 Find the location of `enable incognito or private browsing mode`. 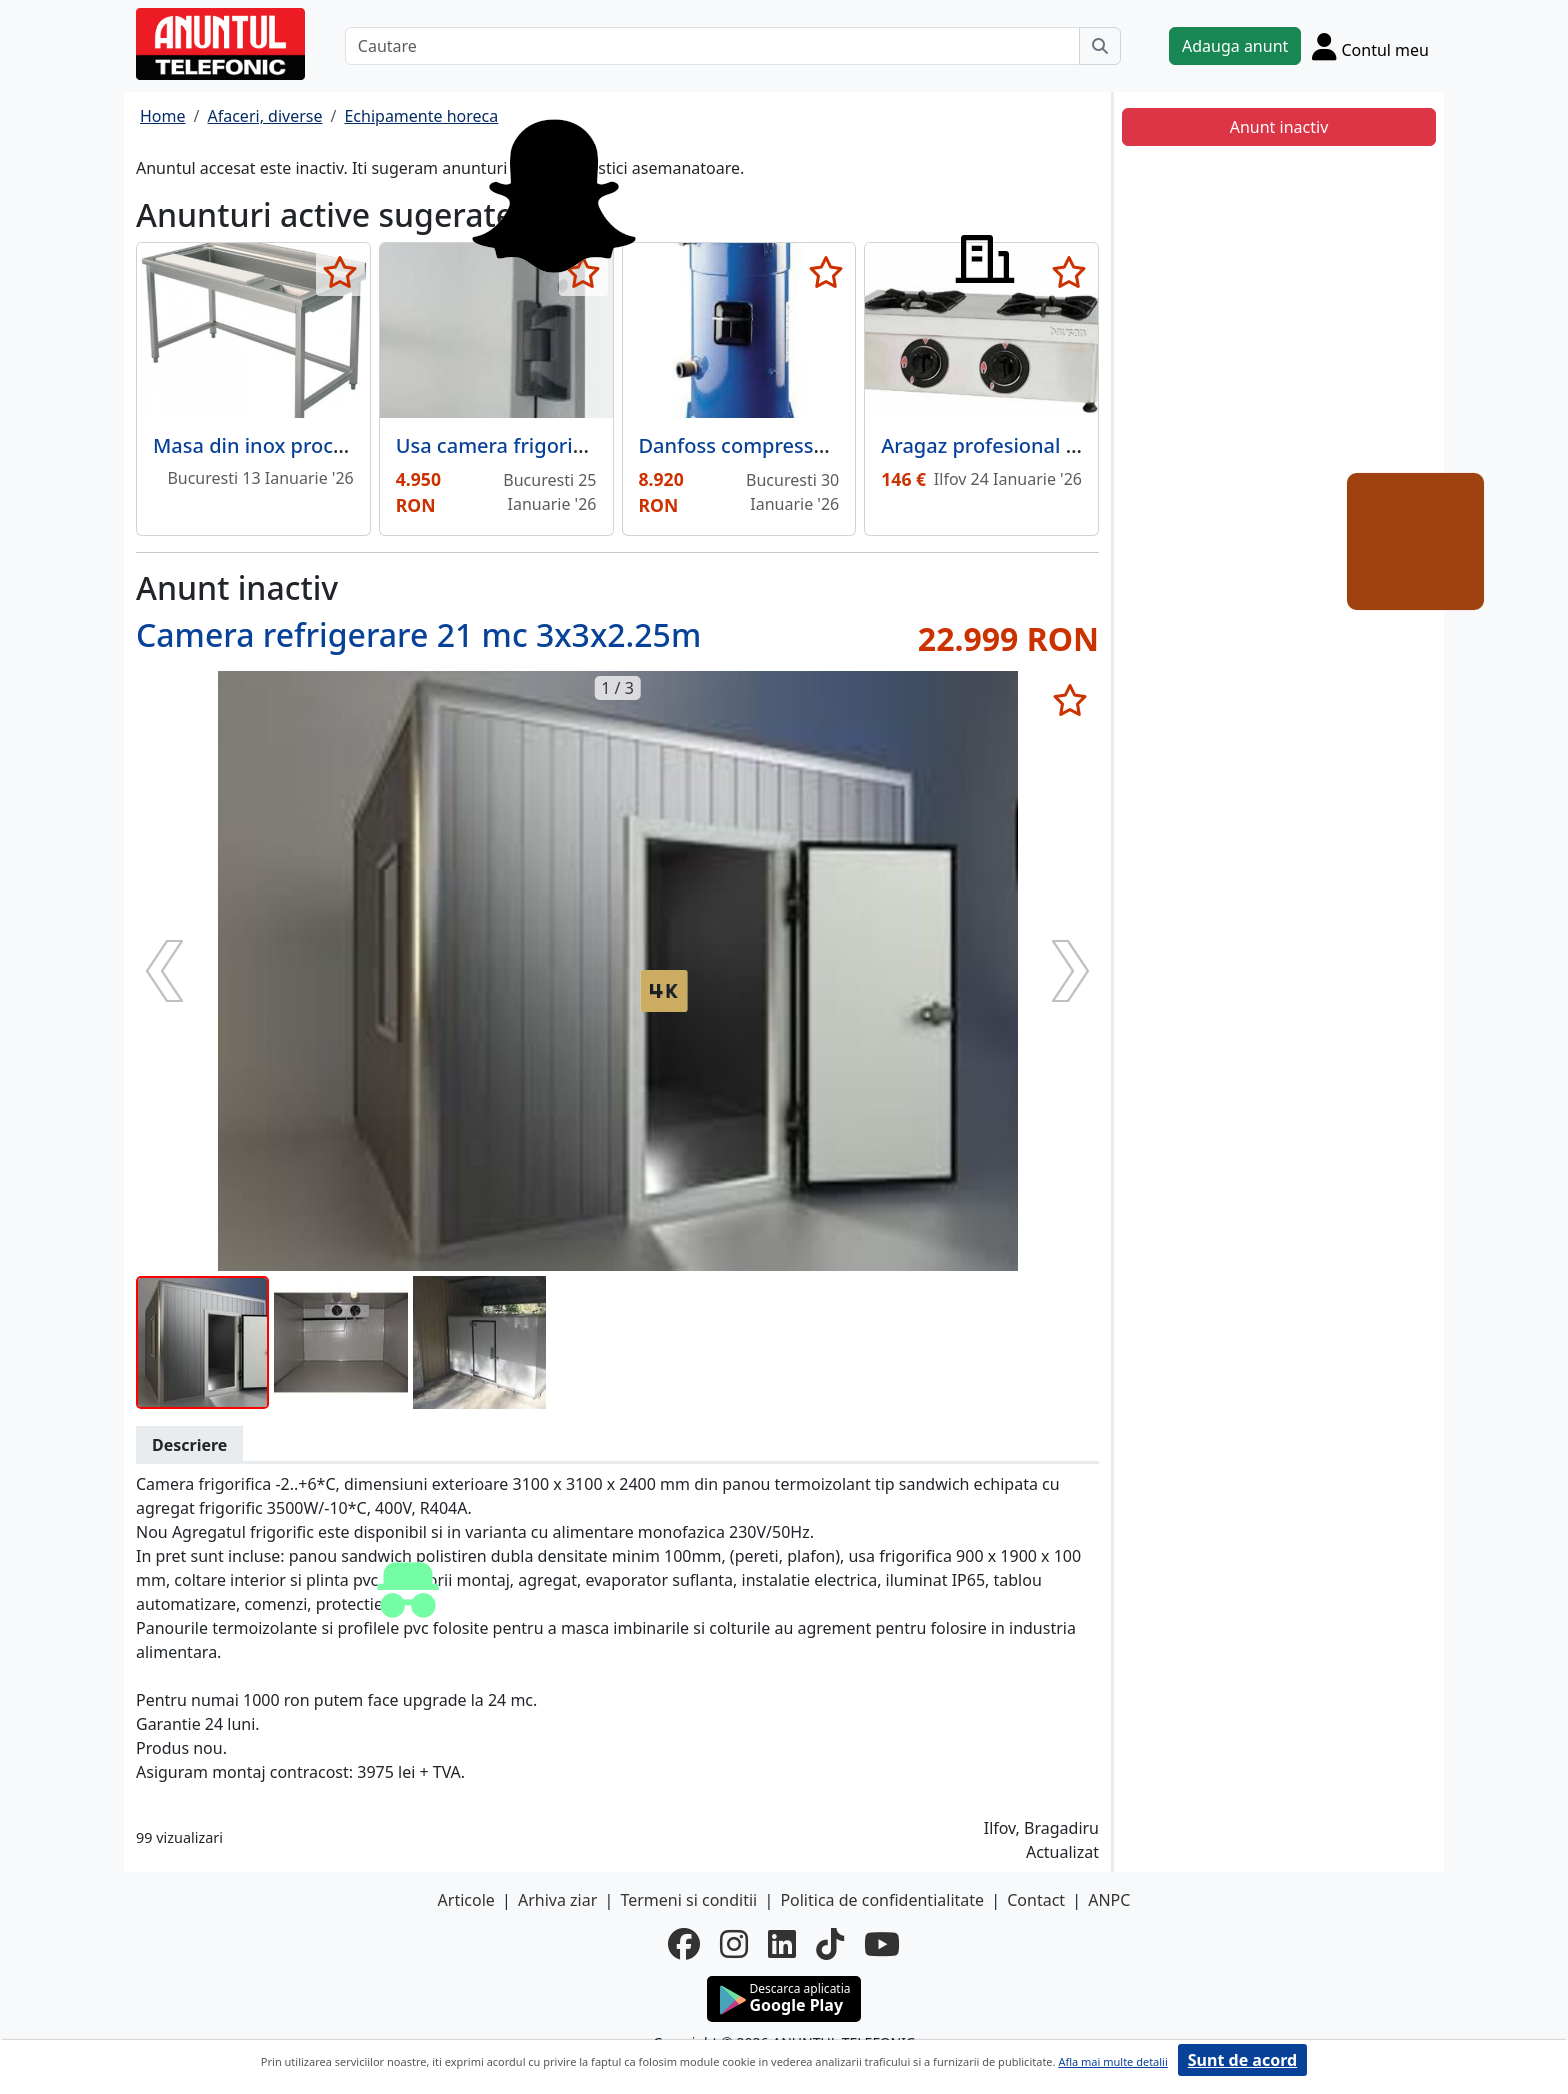

enable incognito or private browsing mode is located at coordinates (408, 1590).